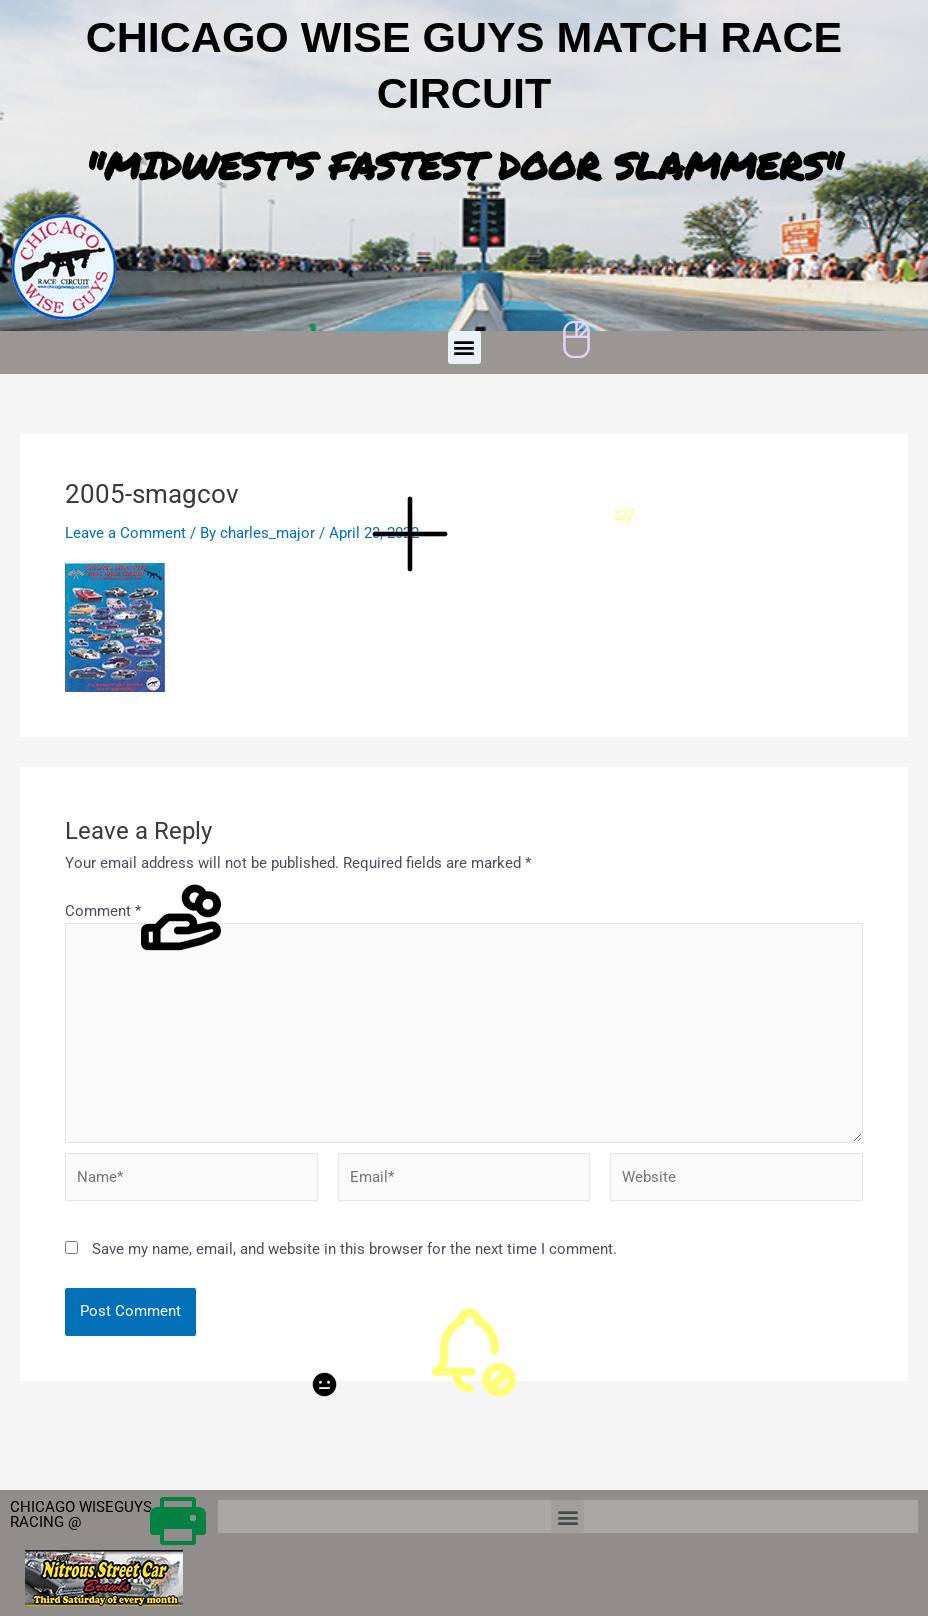 Image resolution: width=928 pixels, height=1616 pixels. What do you see at coordinates (183, 920) in the screenshot?
I see `make a payment or donation` at bounding box center [183, 920].